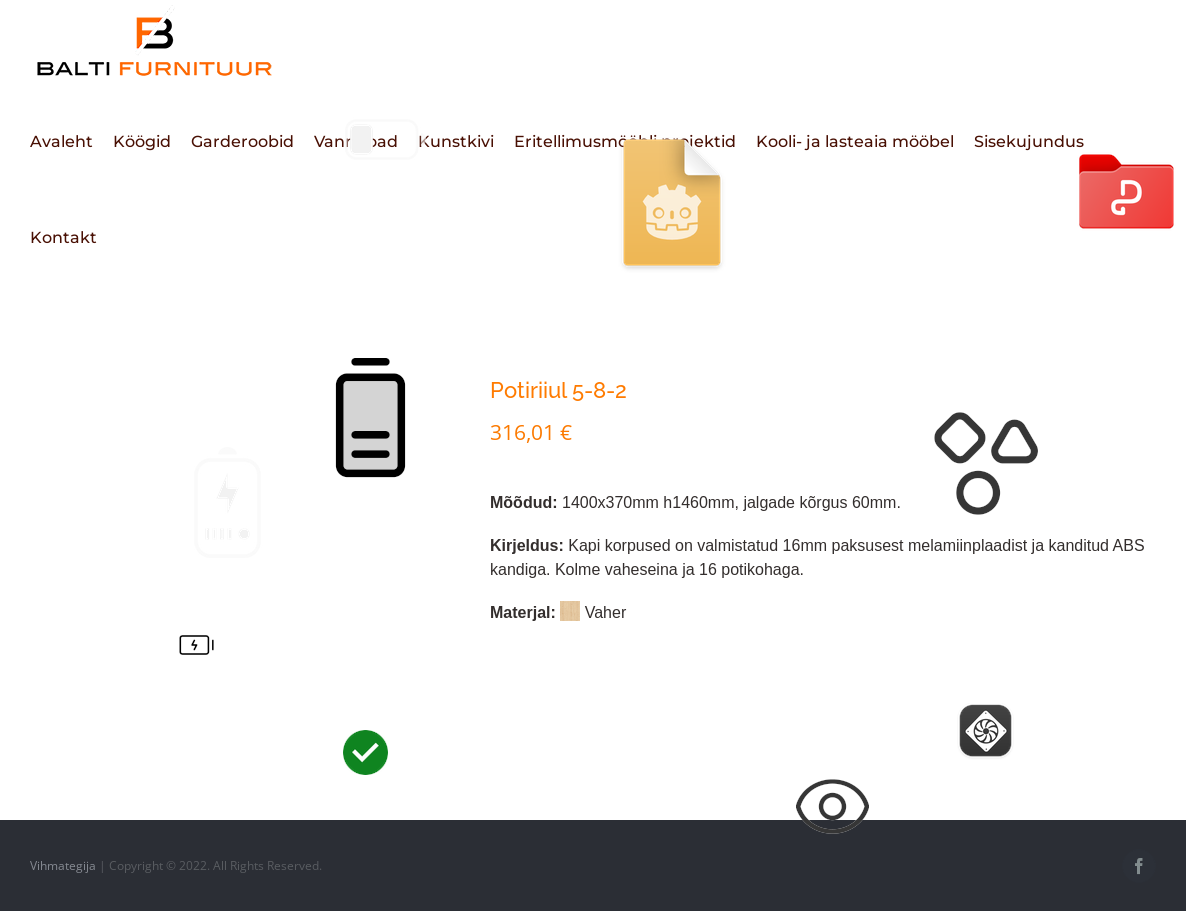 Image resolution: width=1186 pixels, height=911 pixels. What do you see at coordinates (1126, 194) in the screenshot?
I see `open folder containing WPS PDF documents` at bounding box center [1126, 194].